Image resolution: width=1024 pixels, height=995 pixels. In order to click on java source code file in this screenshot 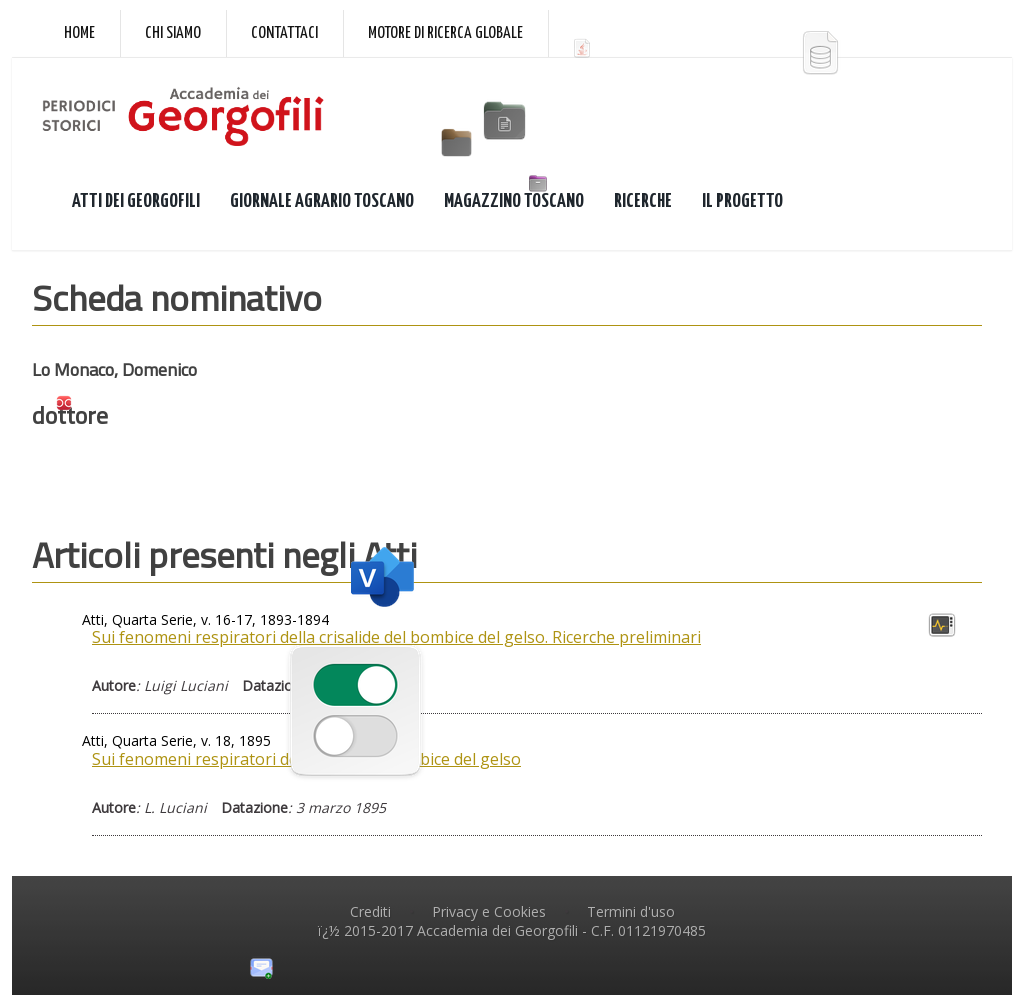, I will do `click(582, 48)`.